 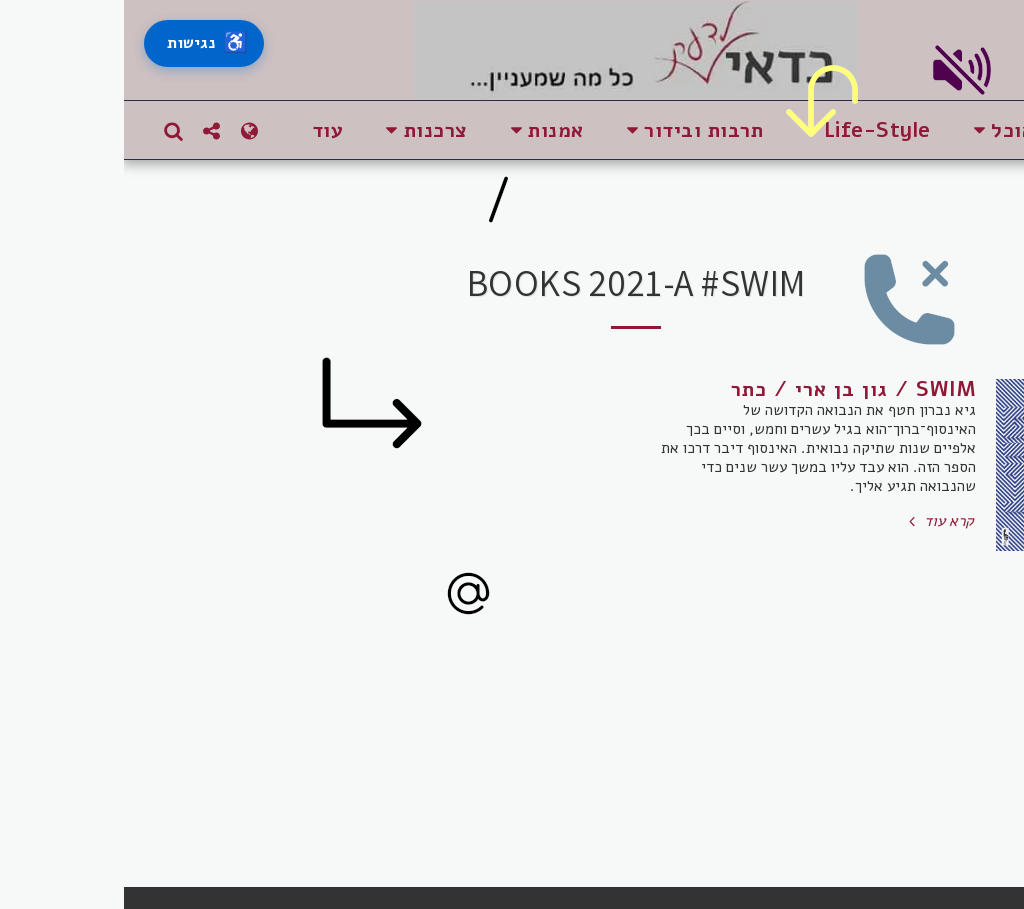 I want to click on redirect or forward content, so click(x=372, y=403).